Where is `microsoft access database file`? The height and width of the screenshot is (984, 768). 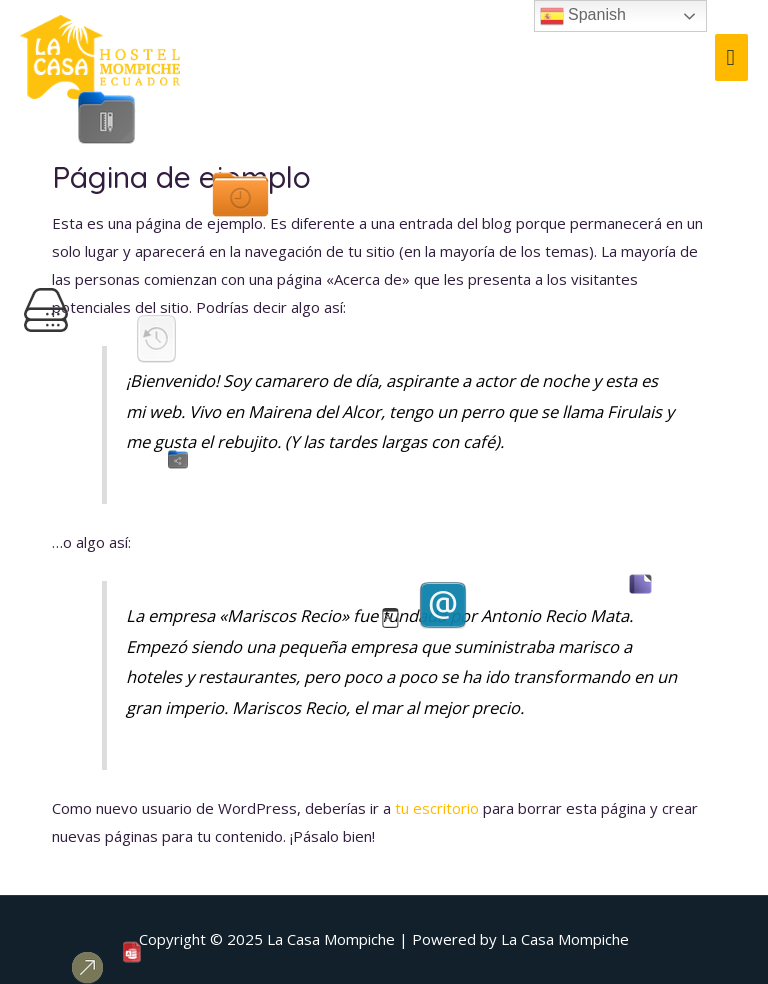
microsoft access database file is located at coordinates (132, 952).